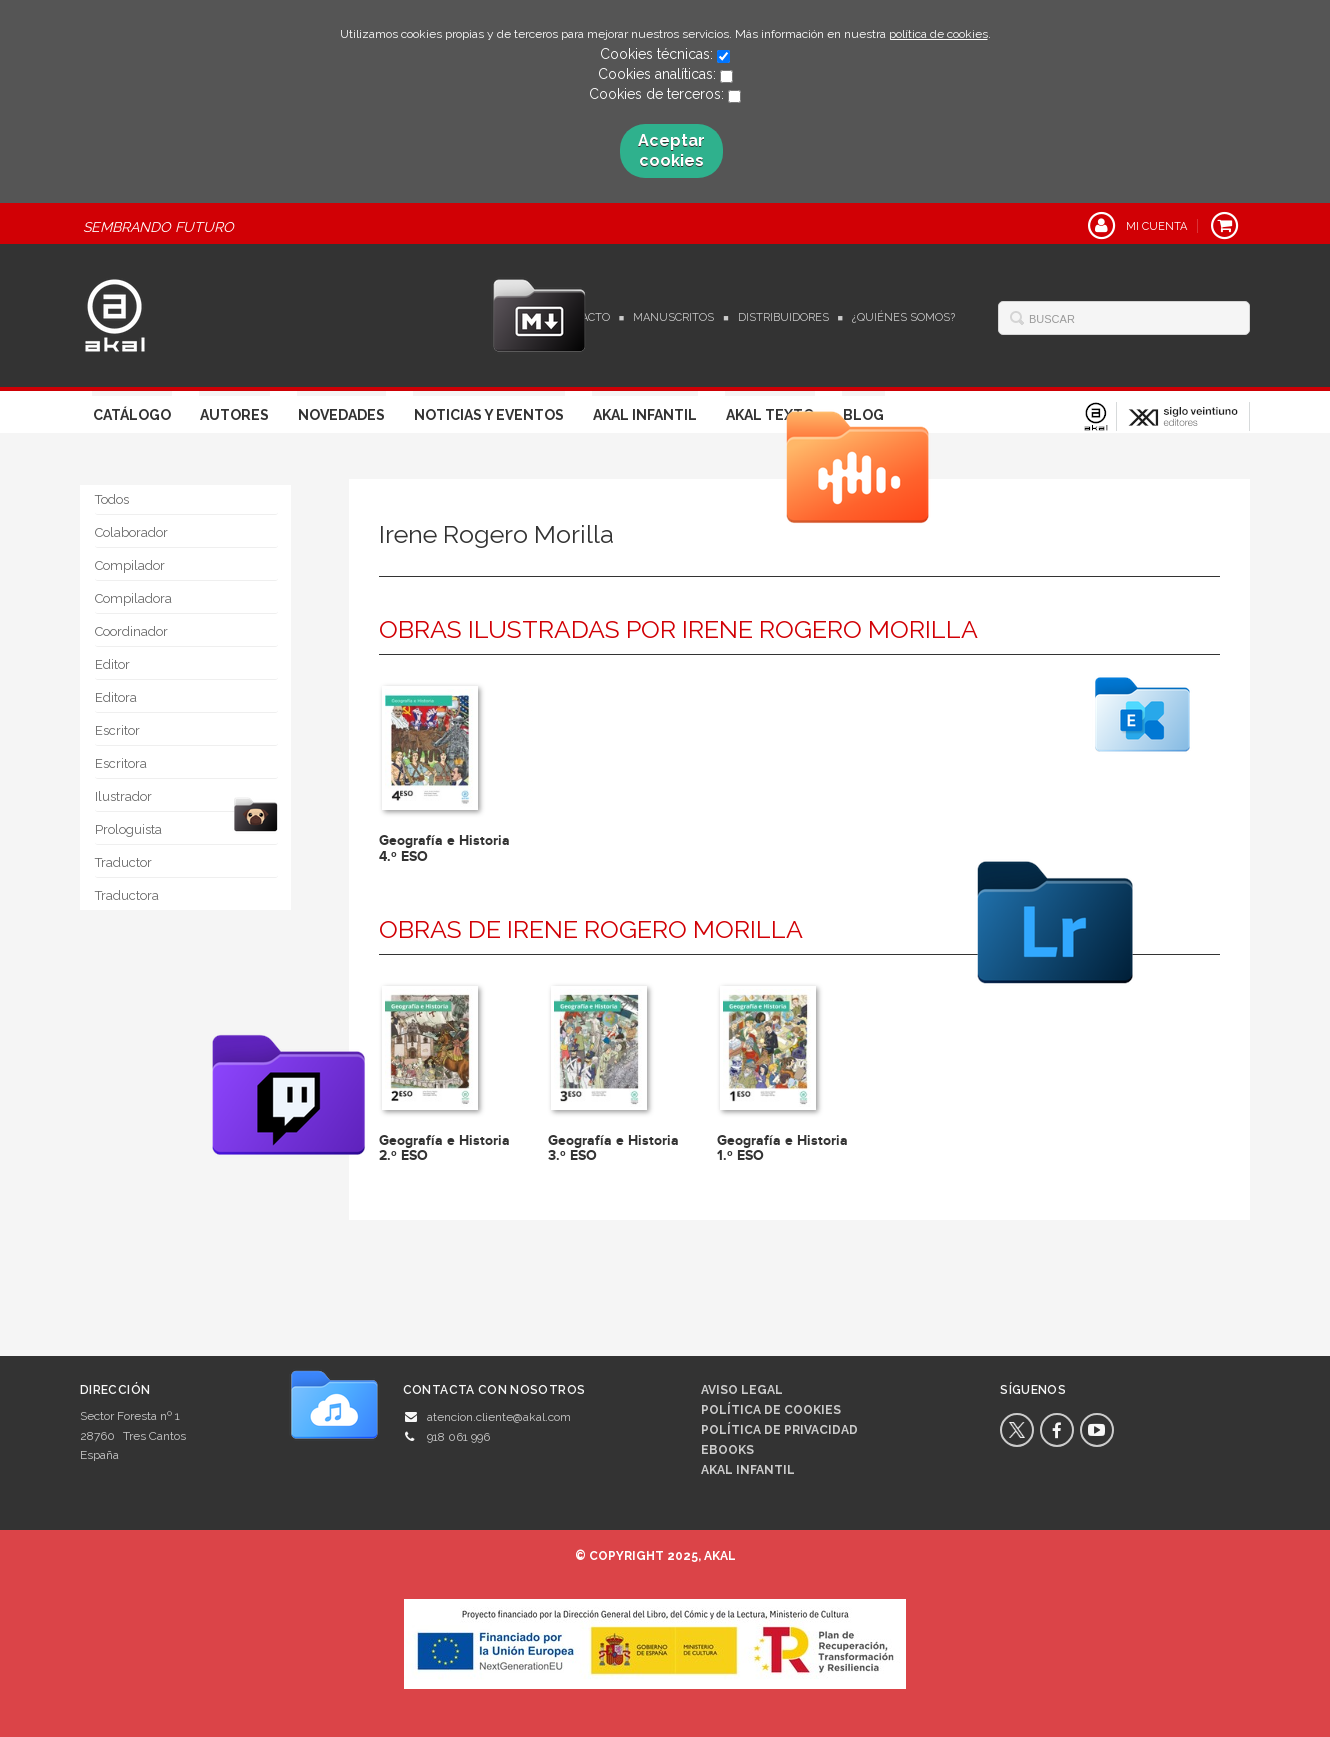 This screenshot has width=1330, height=1737. Describe the element at coordinates (857, 471) in the screenshot. I see `open castbox podcast downloads folder` at that location.